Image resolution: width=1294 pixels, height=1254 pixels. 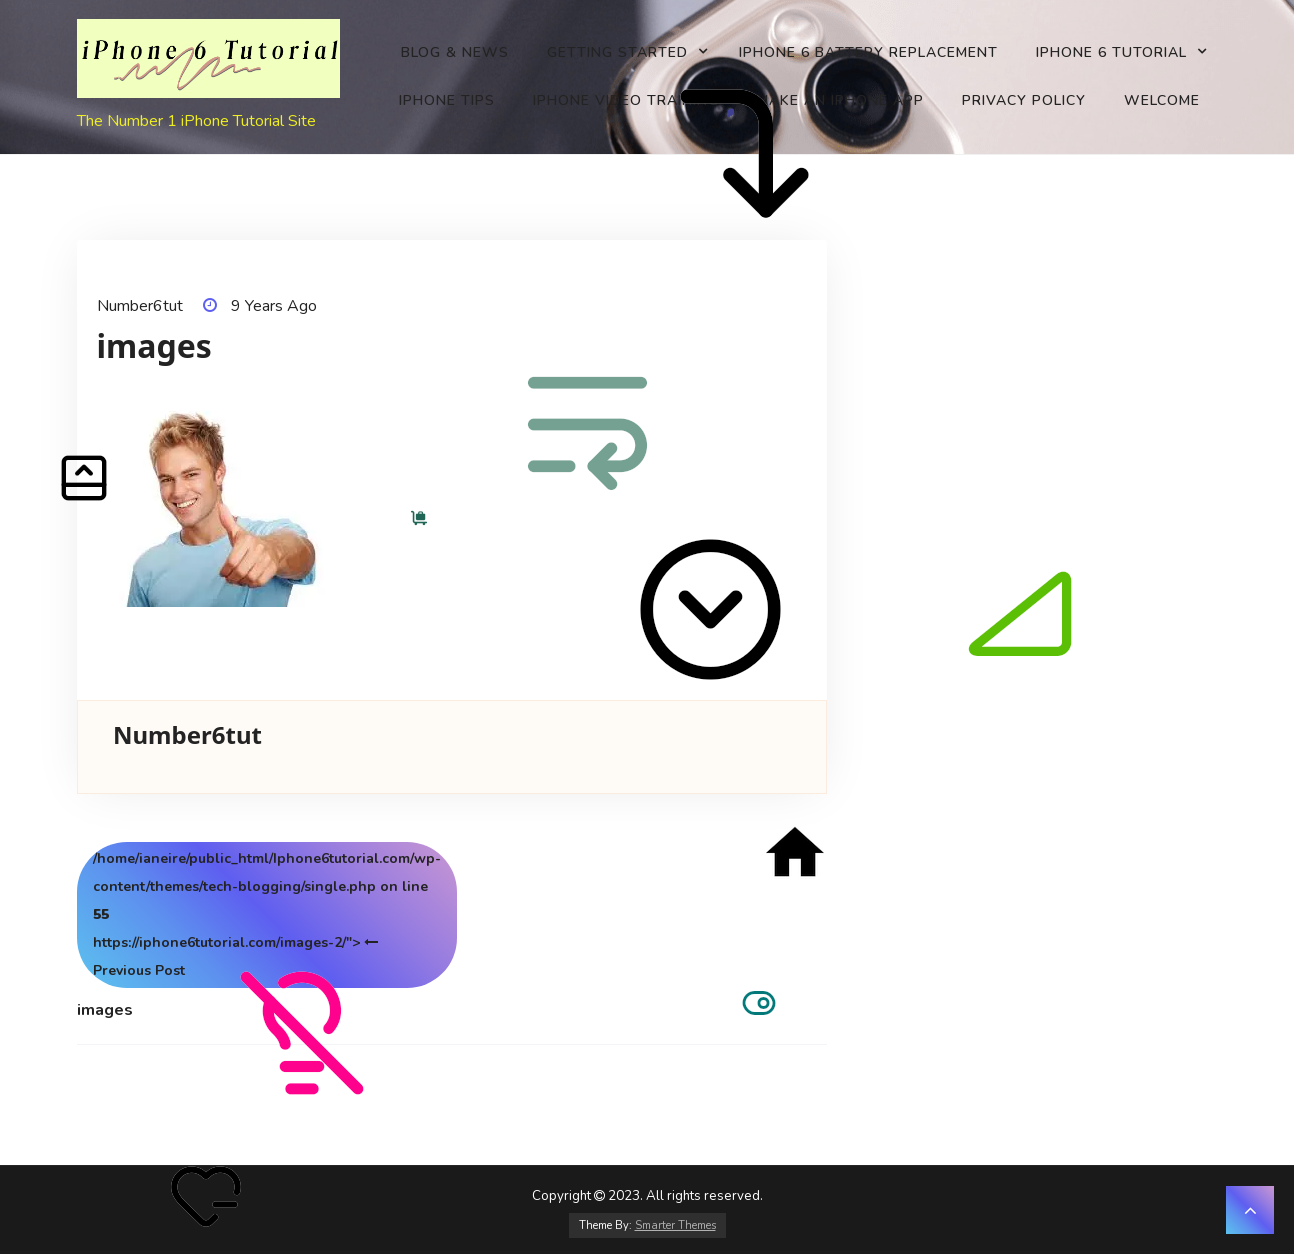 I want to click on remove from favorites, so click(x=206, y=1195).